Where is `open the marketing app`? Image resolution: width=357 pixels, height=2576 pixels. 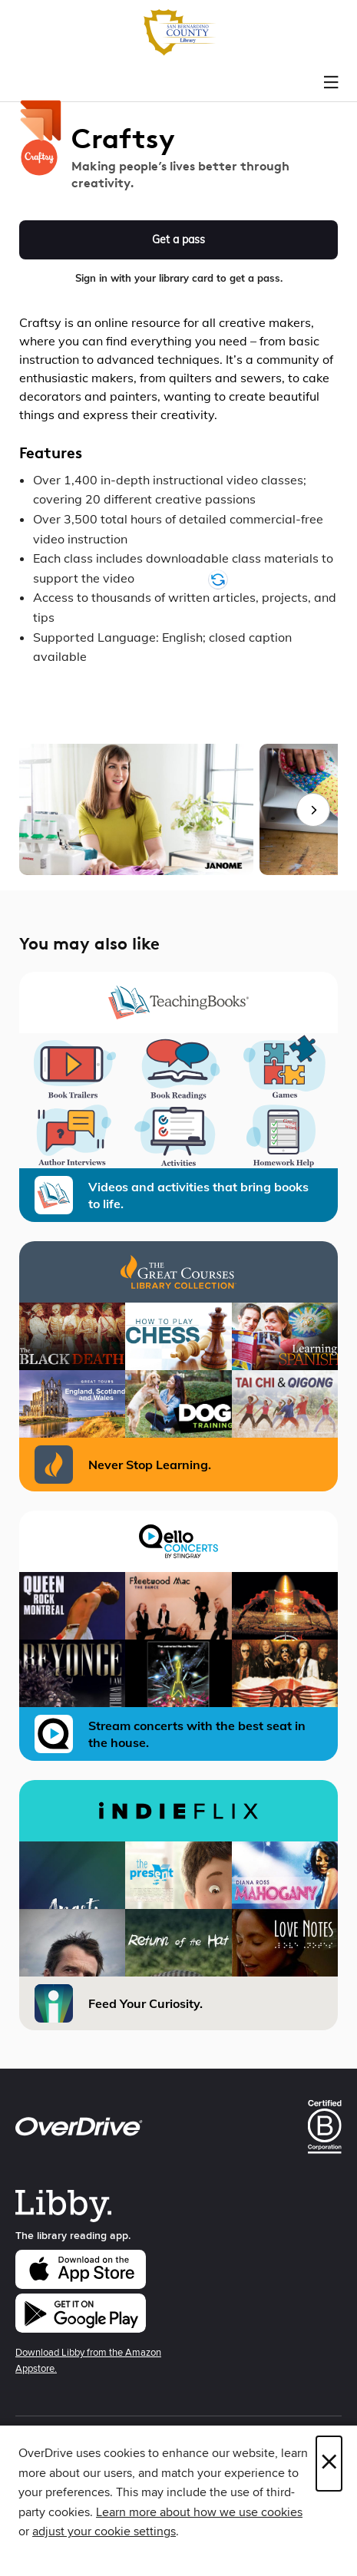 open the marketing app is located at coordinates (41, 121).